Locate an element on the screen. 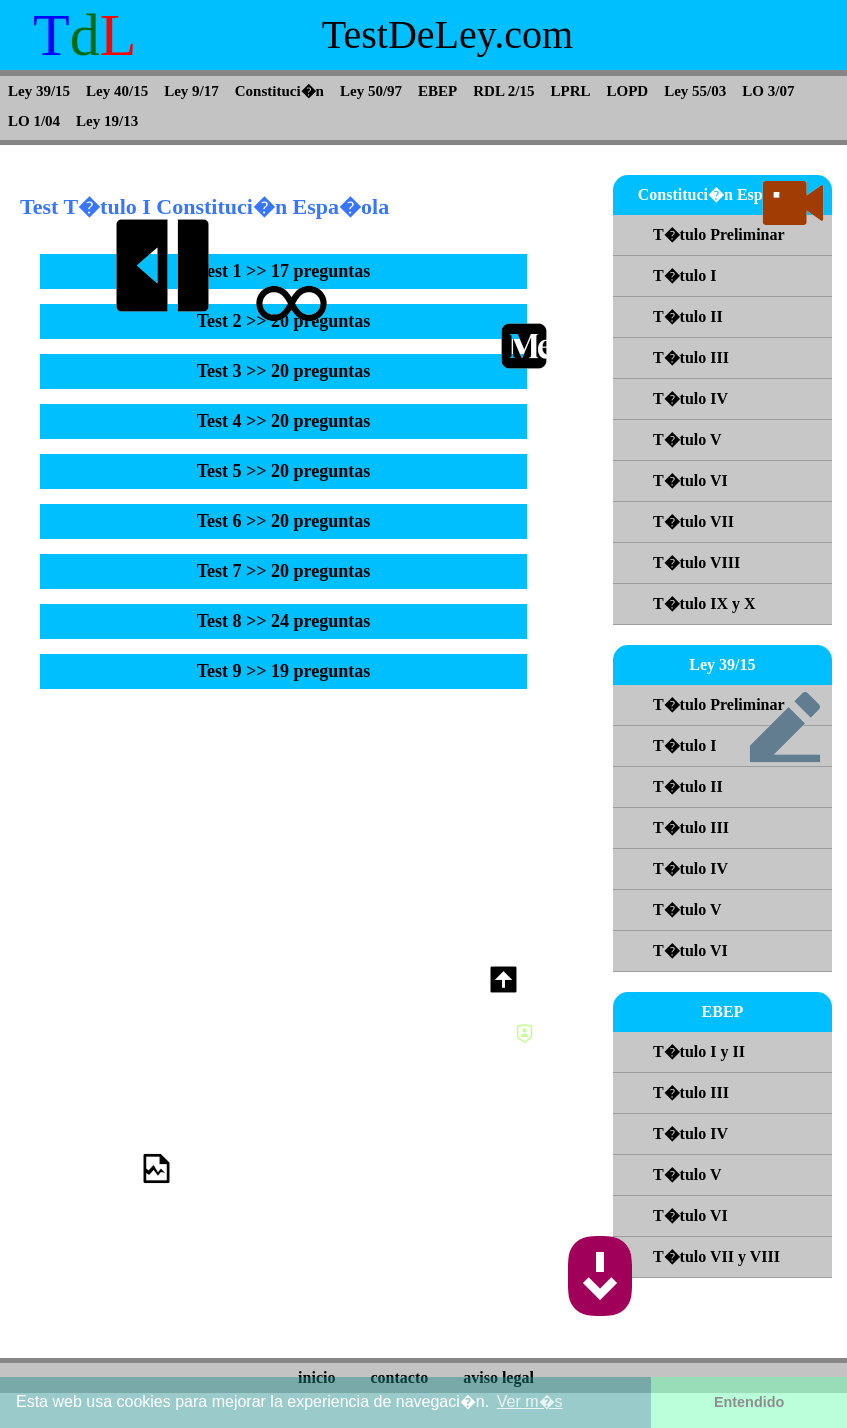  edit content or text is located at coordinates (785, 727).